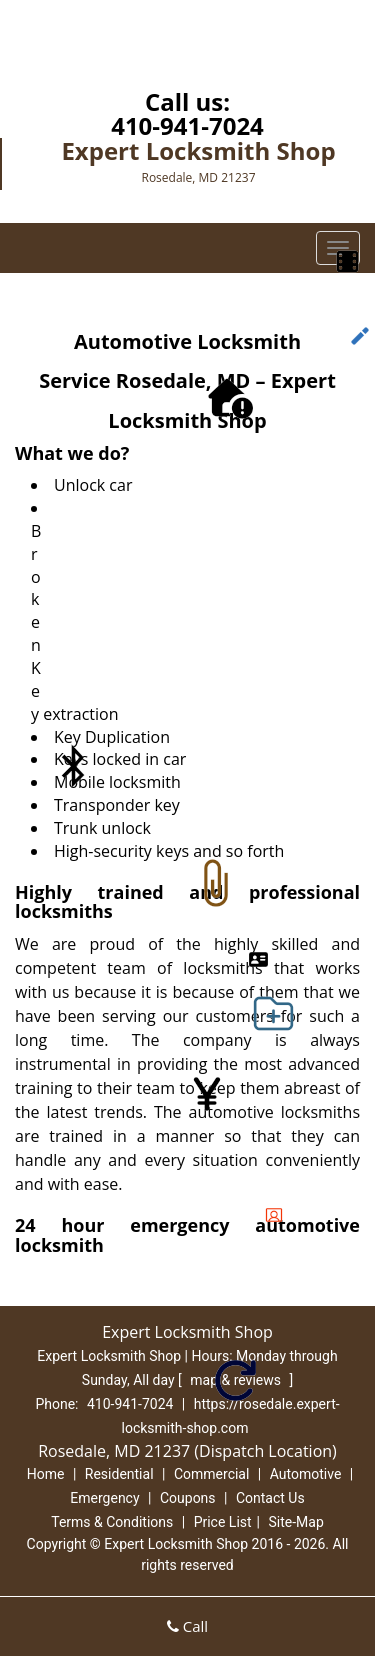  I want to click on create a new folder, so click(273, 1013).